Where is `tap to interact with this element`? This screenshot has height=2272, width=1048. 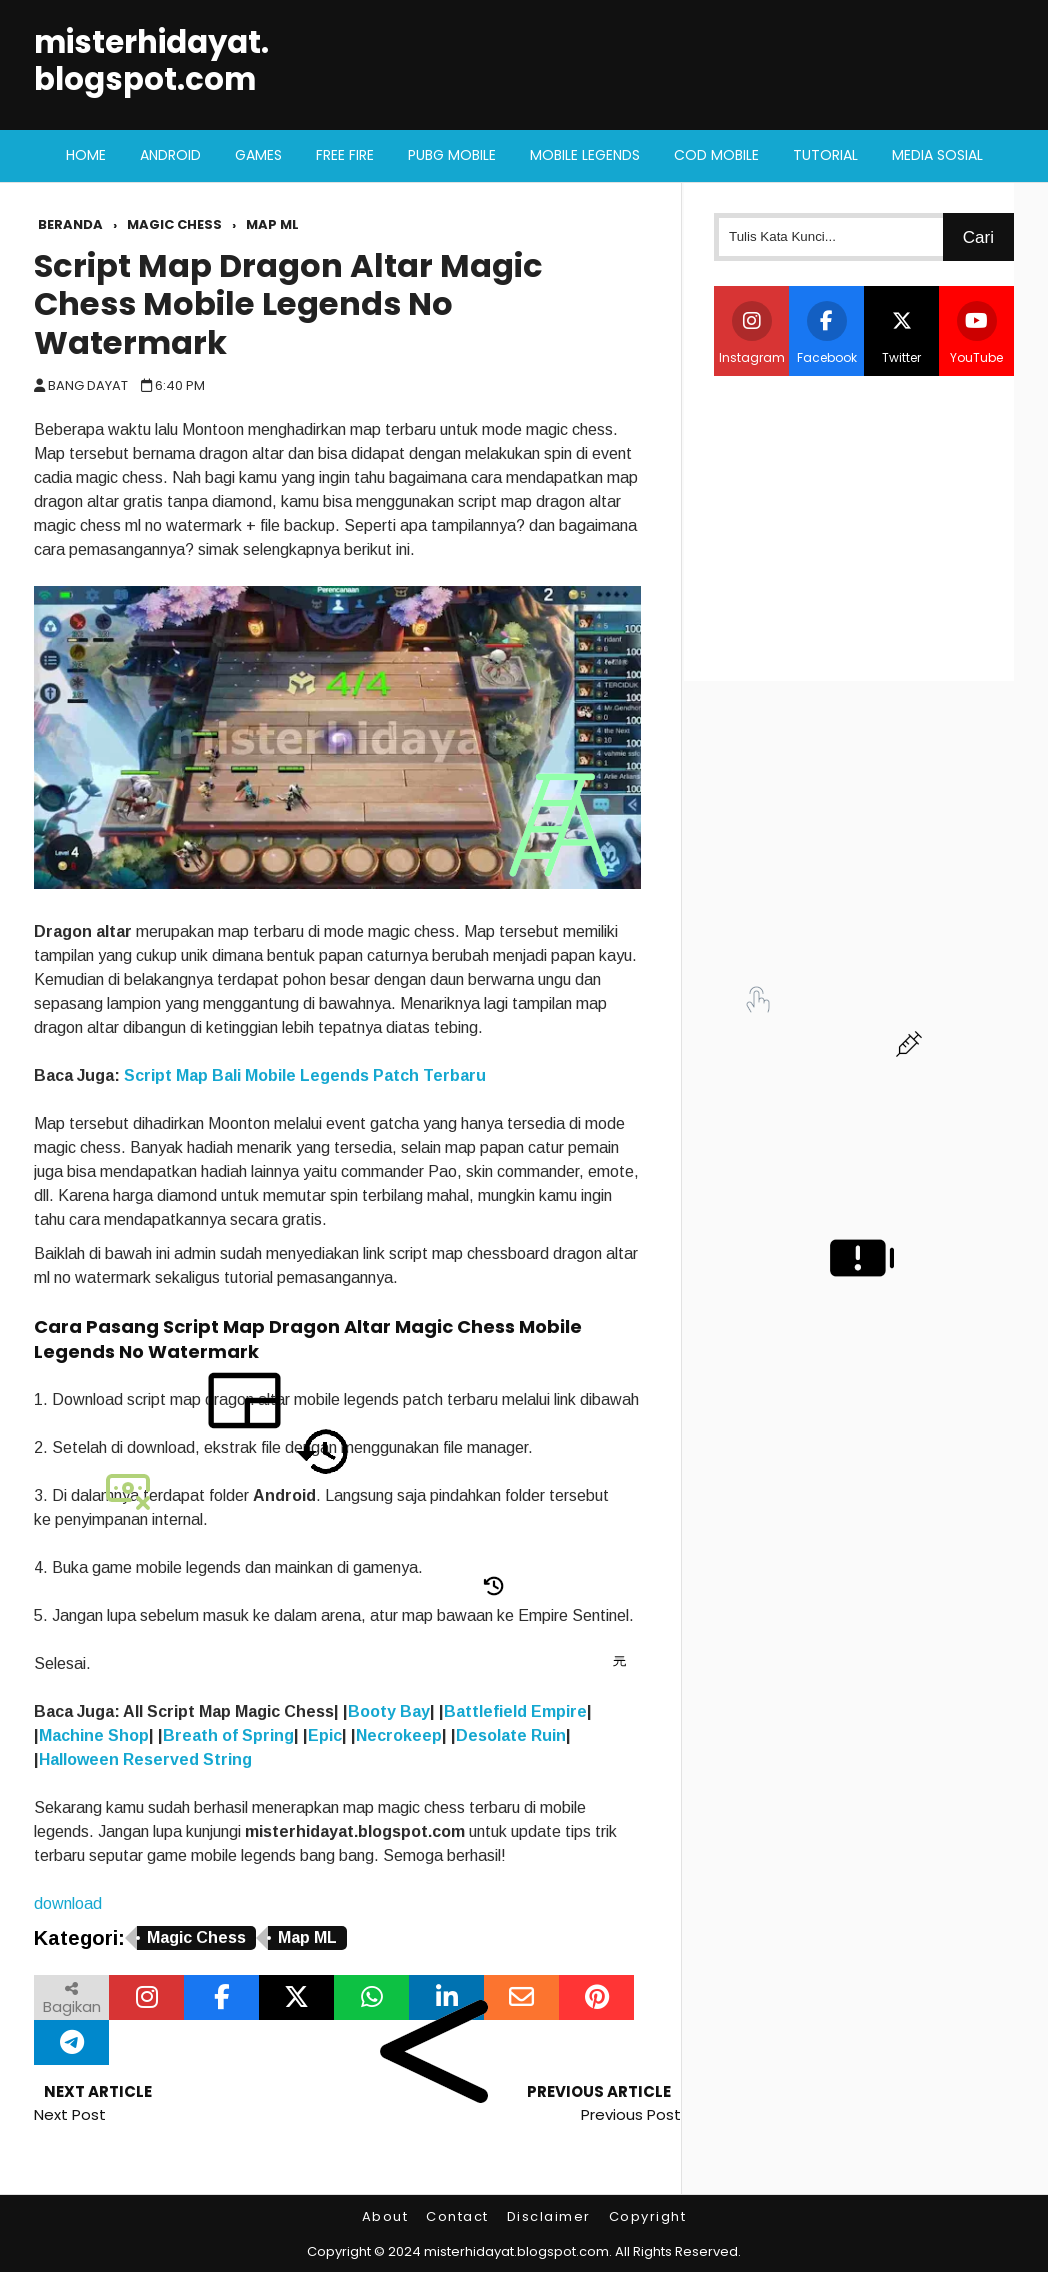
tap to interact with this element is located at coordinates (758, 1000).